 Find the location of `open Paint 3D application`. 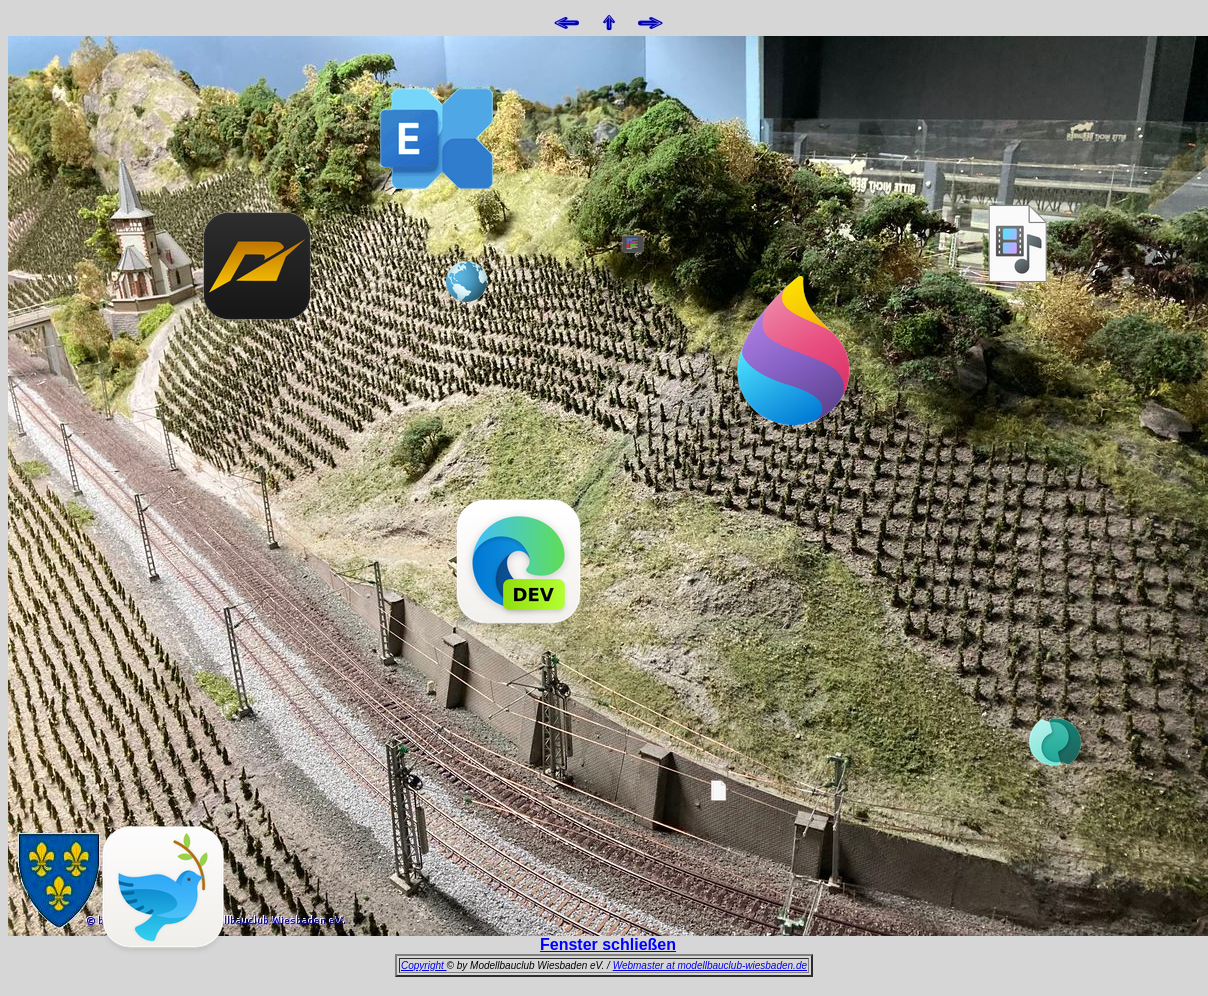

open Paint 3D application is located at coordinates (793, 350).